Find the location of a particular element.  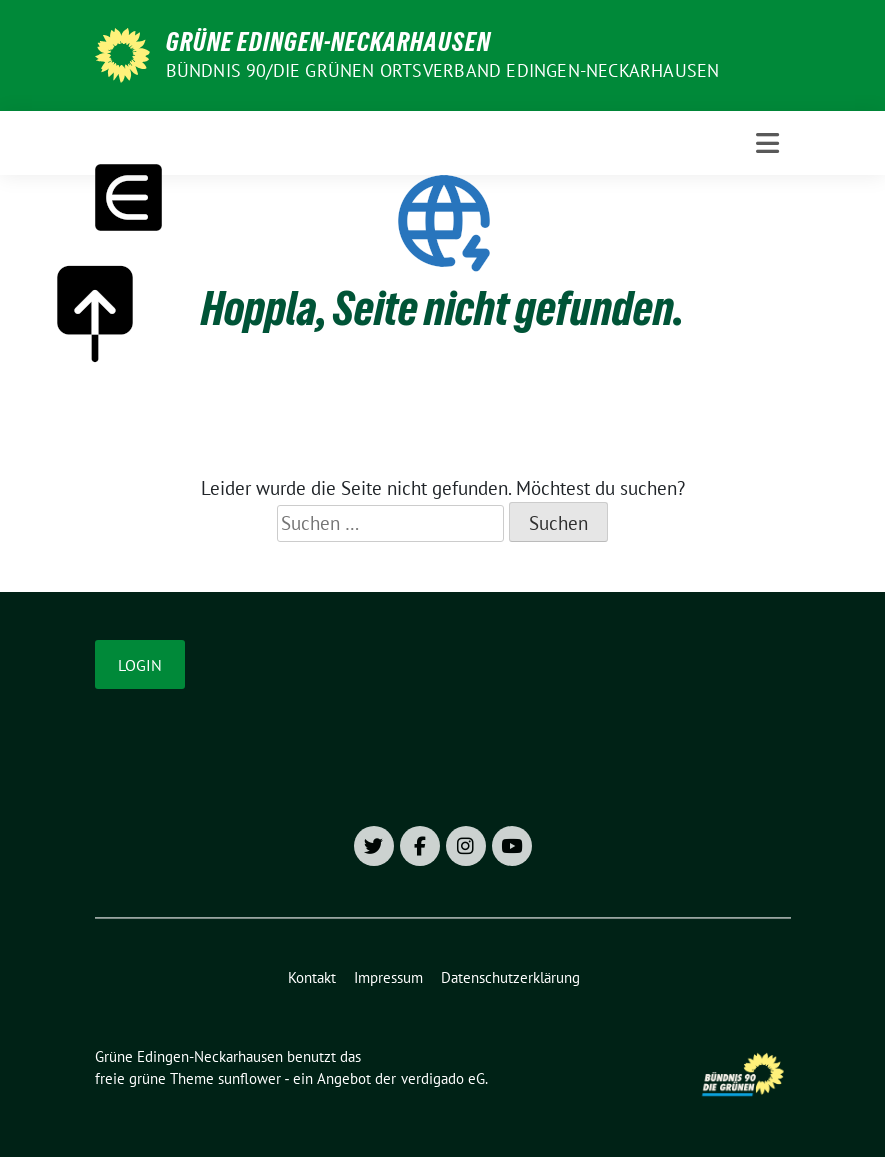

quick access to global network settings is located at coordinates (444, 221).